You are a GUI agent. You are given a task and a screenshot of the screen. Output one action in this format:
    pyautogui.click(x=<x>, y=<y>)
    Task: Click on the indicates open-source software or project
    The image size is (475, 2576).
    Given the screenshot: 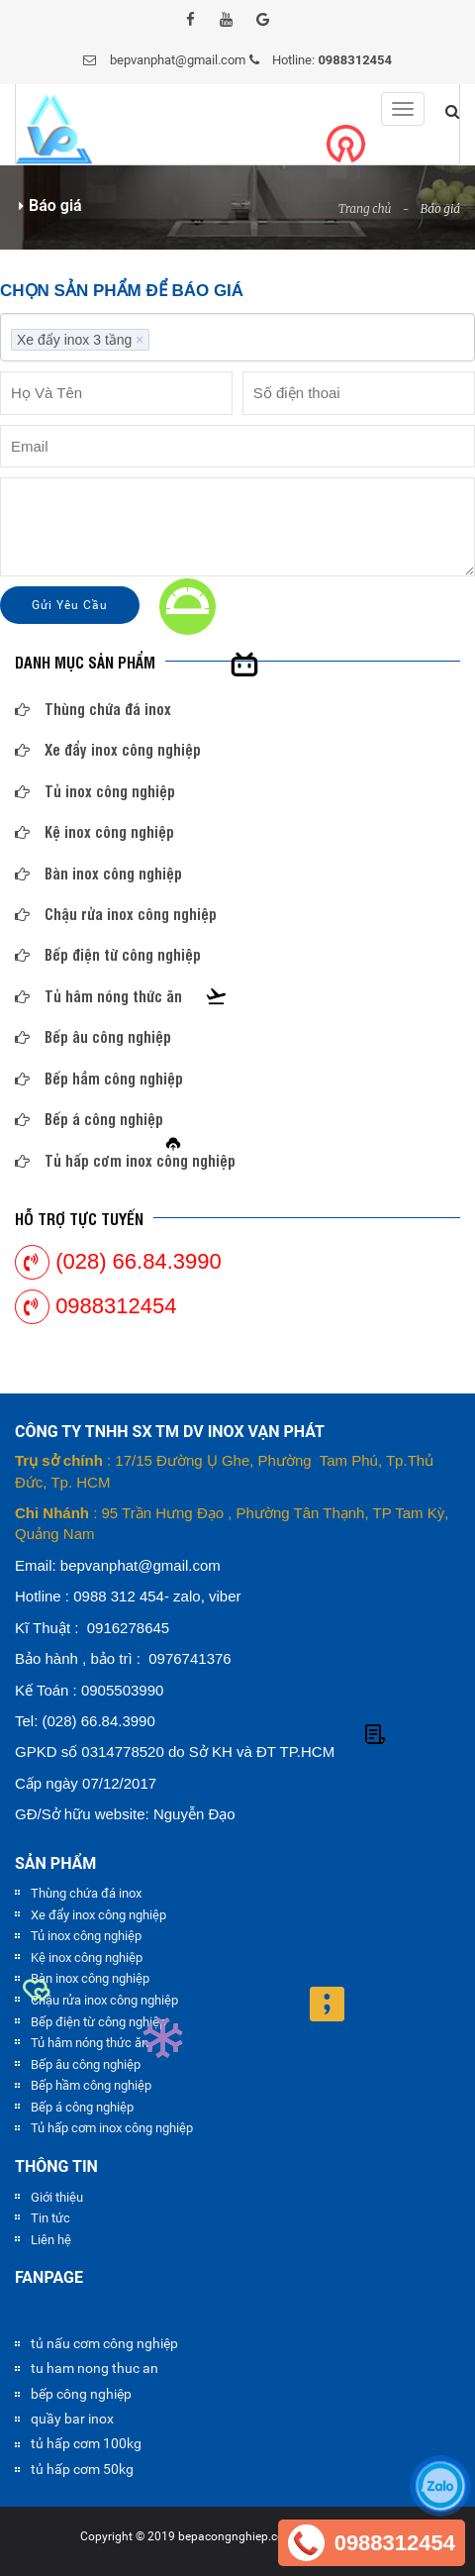 What is the action you would take?
    pyautogui.click(x=345, y=144)
    